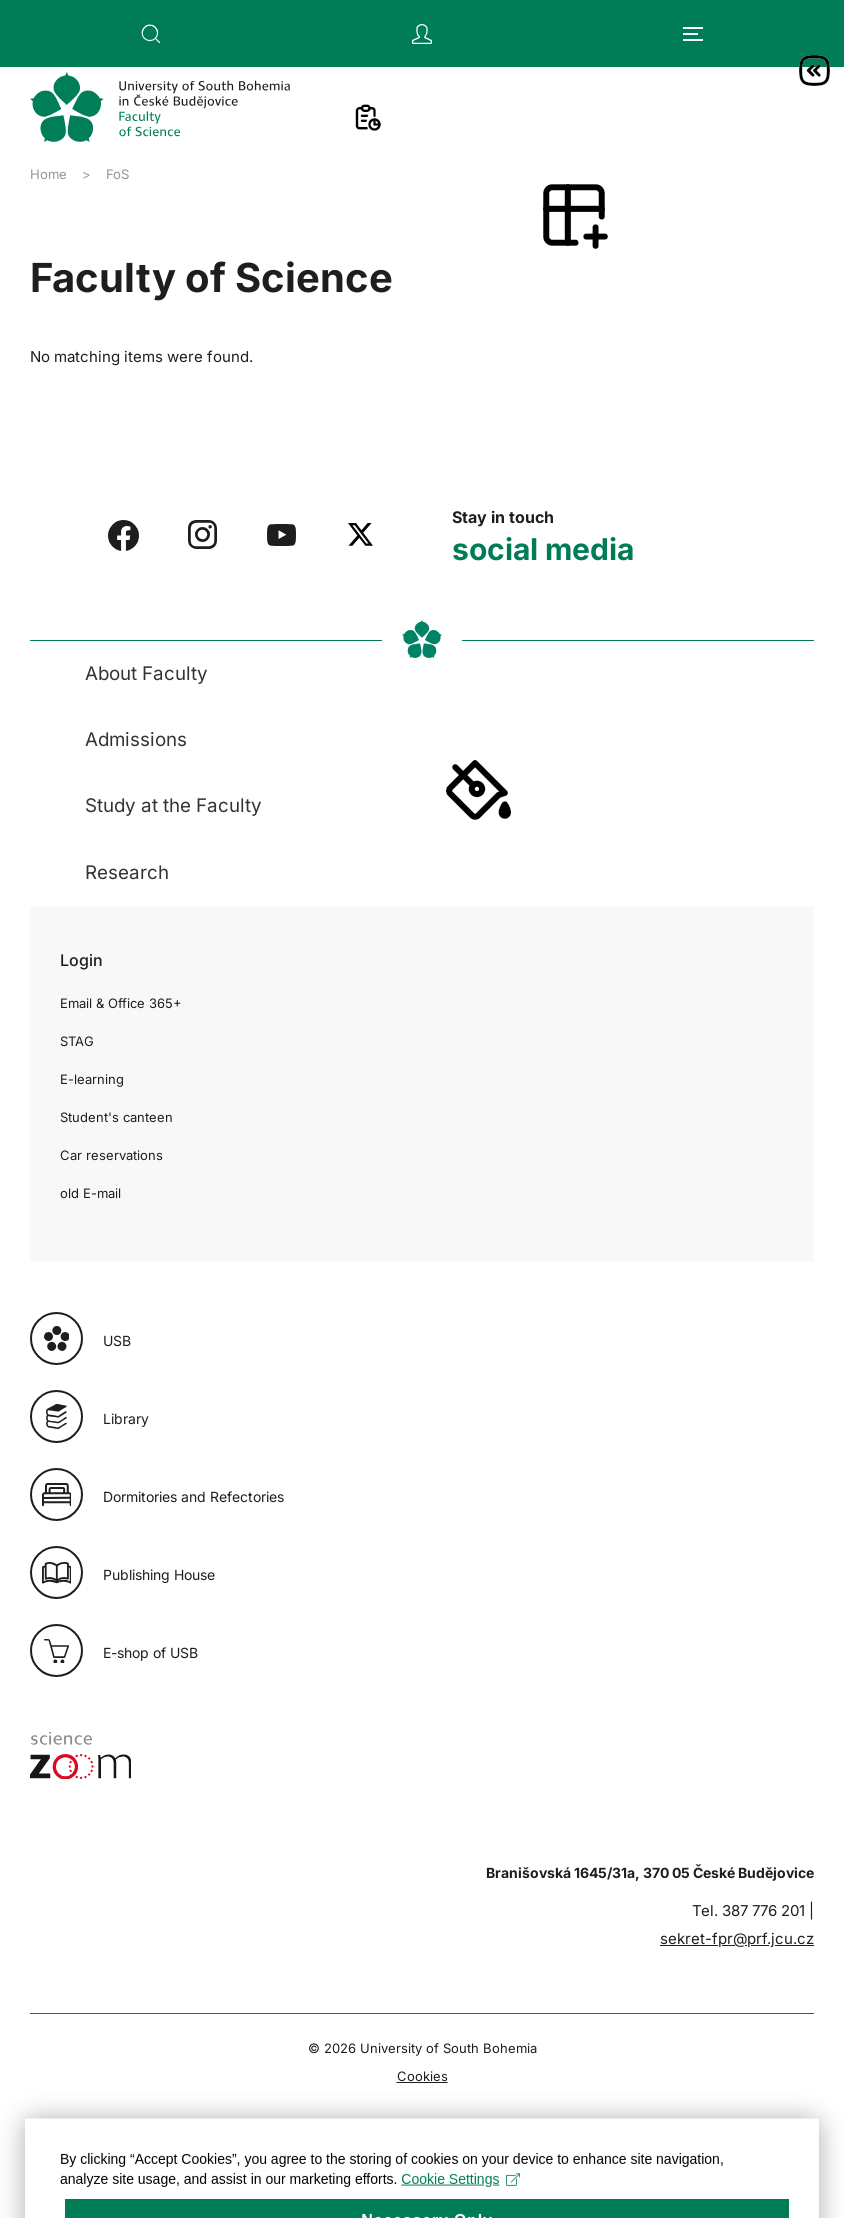 This screenshot has height=2218, width=844. I want to click on view report status or history, so click(367, 117).